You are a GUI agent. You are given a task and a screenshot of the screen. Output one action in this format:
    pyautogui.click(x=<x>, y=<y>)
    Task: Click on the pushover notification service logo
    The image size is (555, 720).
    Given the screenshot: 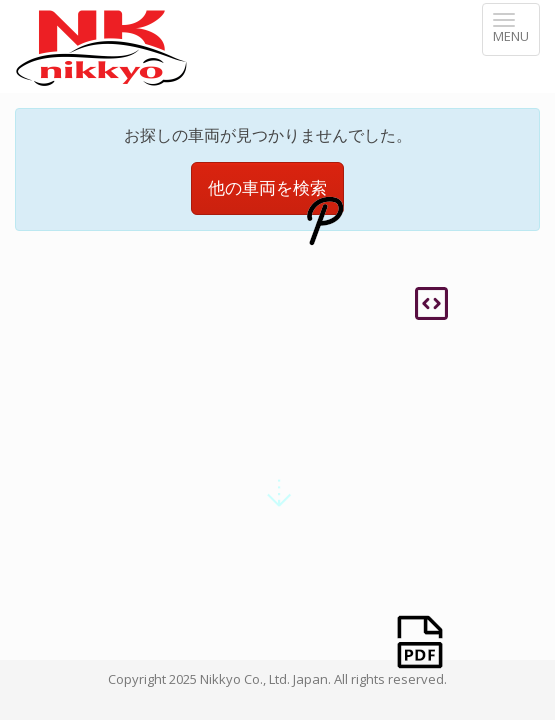 What is the action you would take?
    pyautogui.click(x=324, y=221)
    